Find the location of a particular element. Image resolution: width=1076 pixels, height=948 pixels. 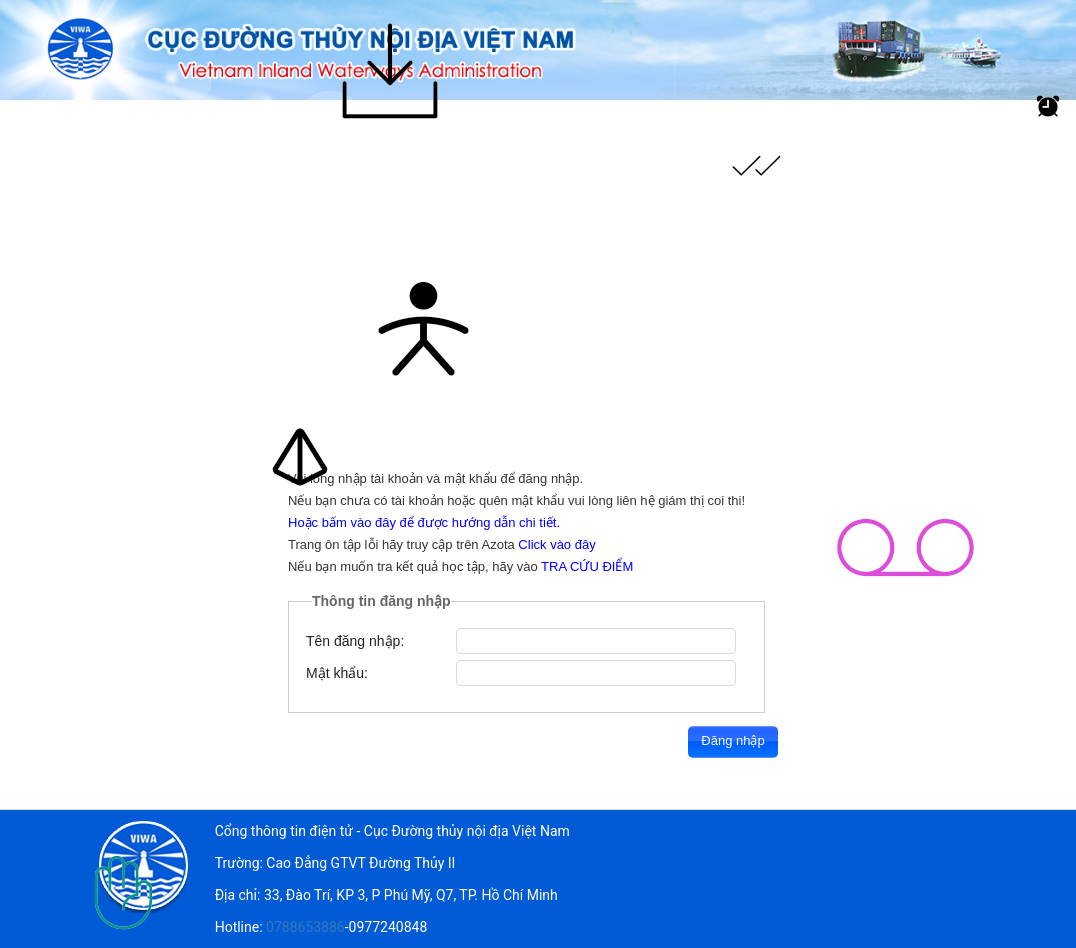

stop or pause an action is located at coordinates (123, 892).